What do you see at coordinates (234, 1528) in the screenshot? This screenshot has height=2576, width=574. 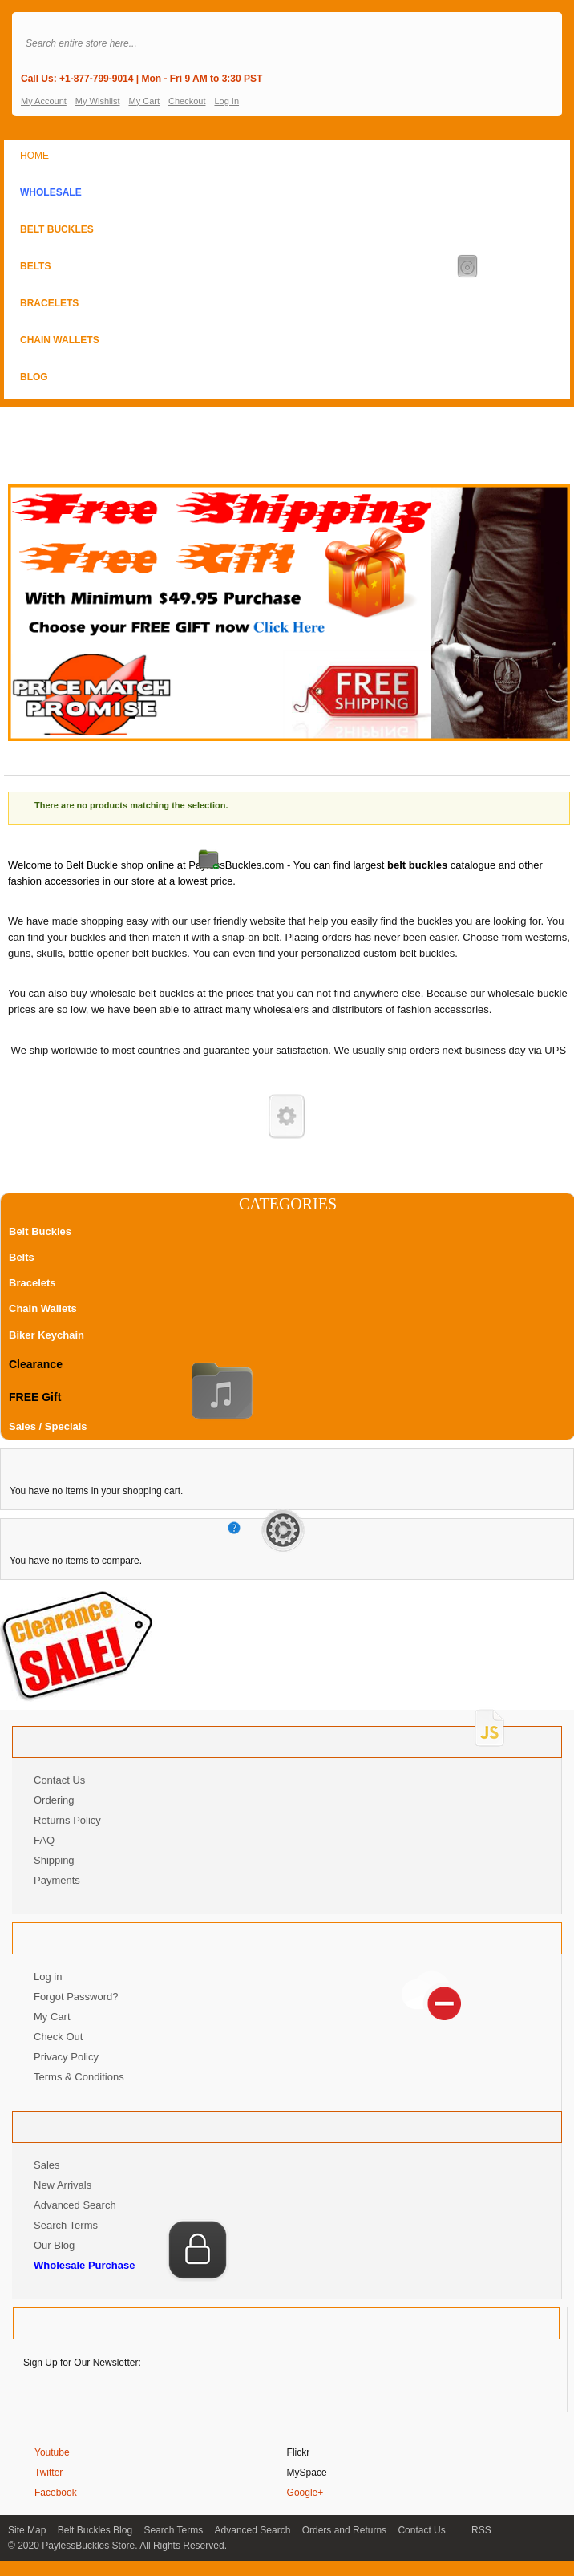 I see `indicates help or additional information is available` at bounding box center [234, 1528].